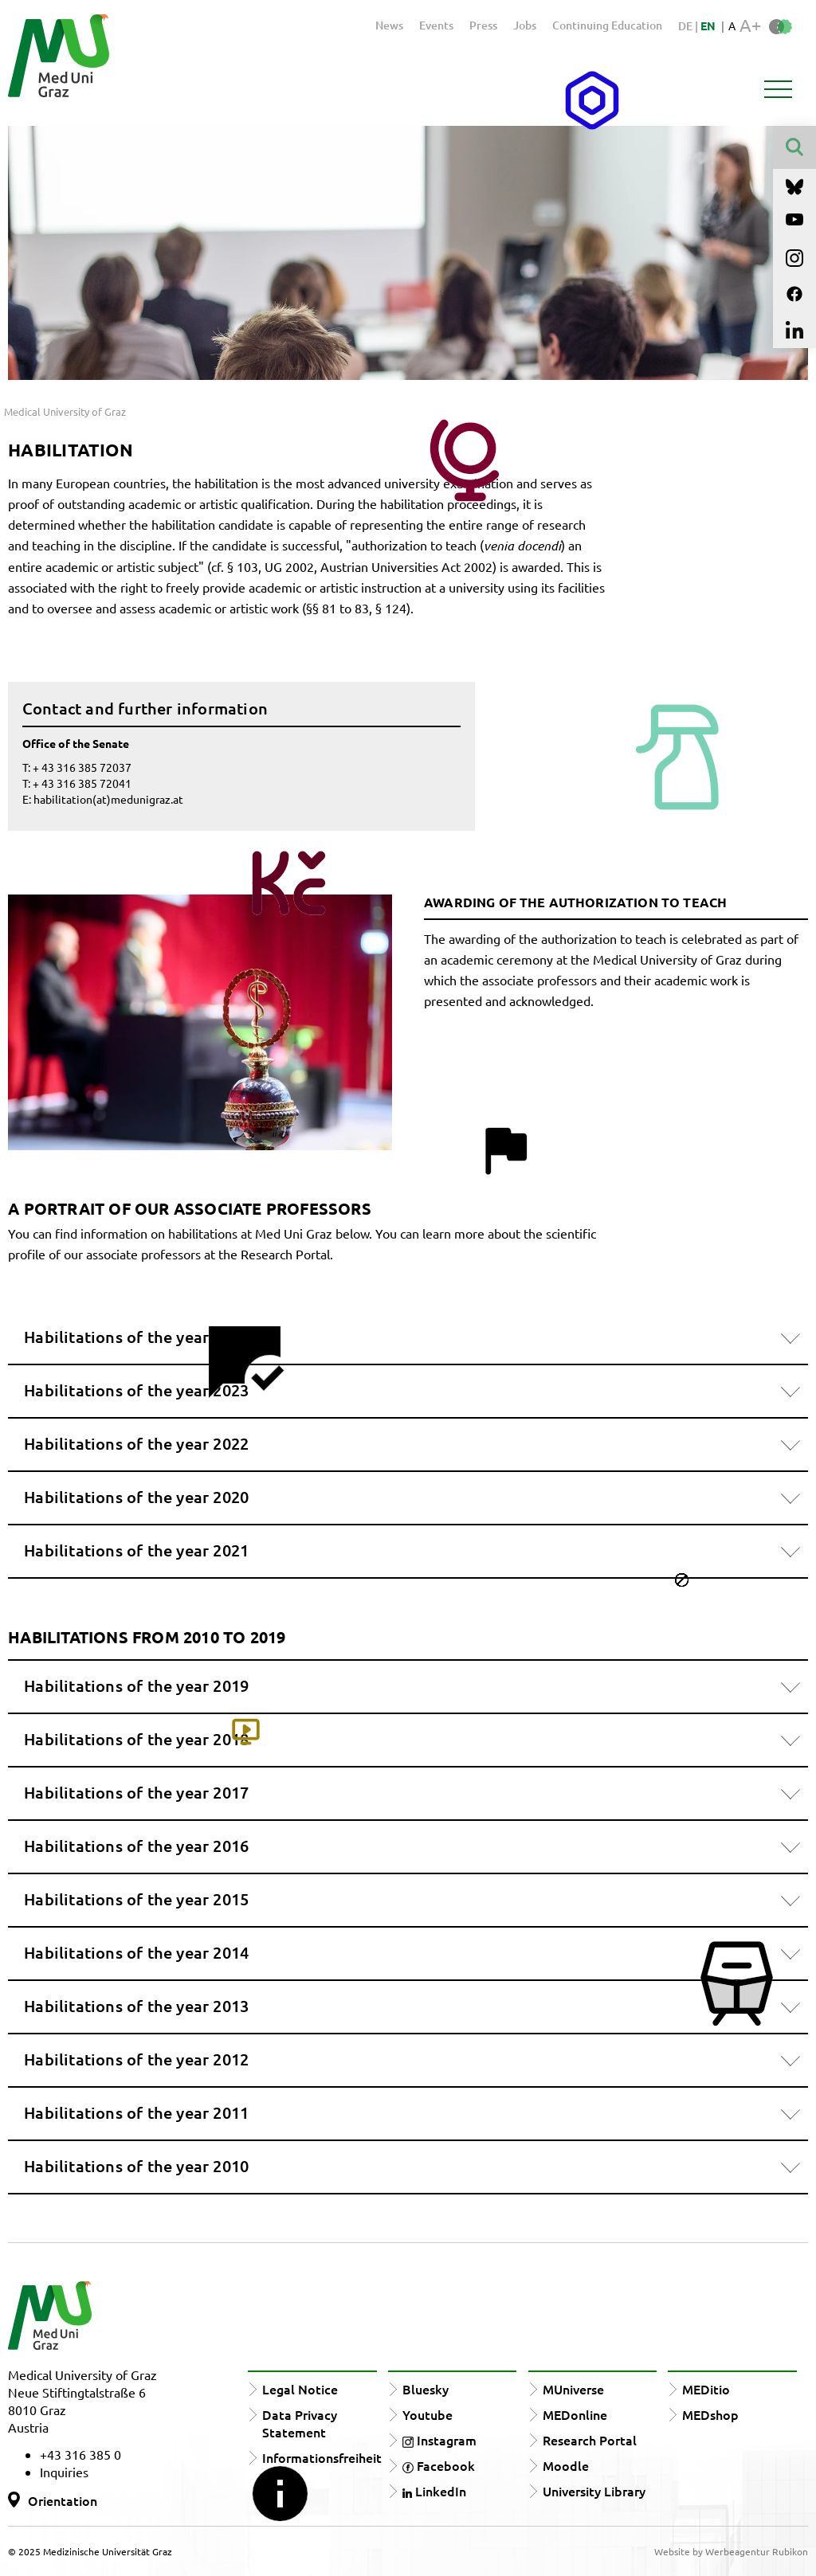 The width and height of the screenshot is (816, 2576). What do you see at coordinates (280, 2493) in the screenshot?
I see `view more information about this item` at bounding box center [280, 2493].